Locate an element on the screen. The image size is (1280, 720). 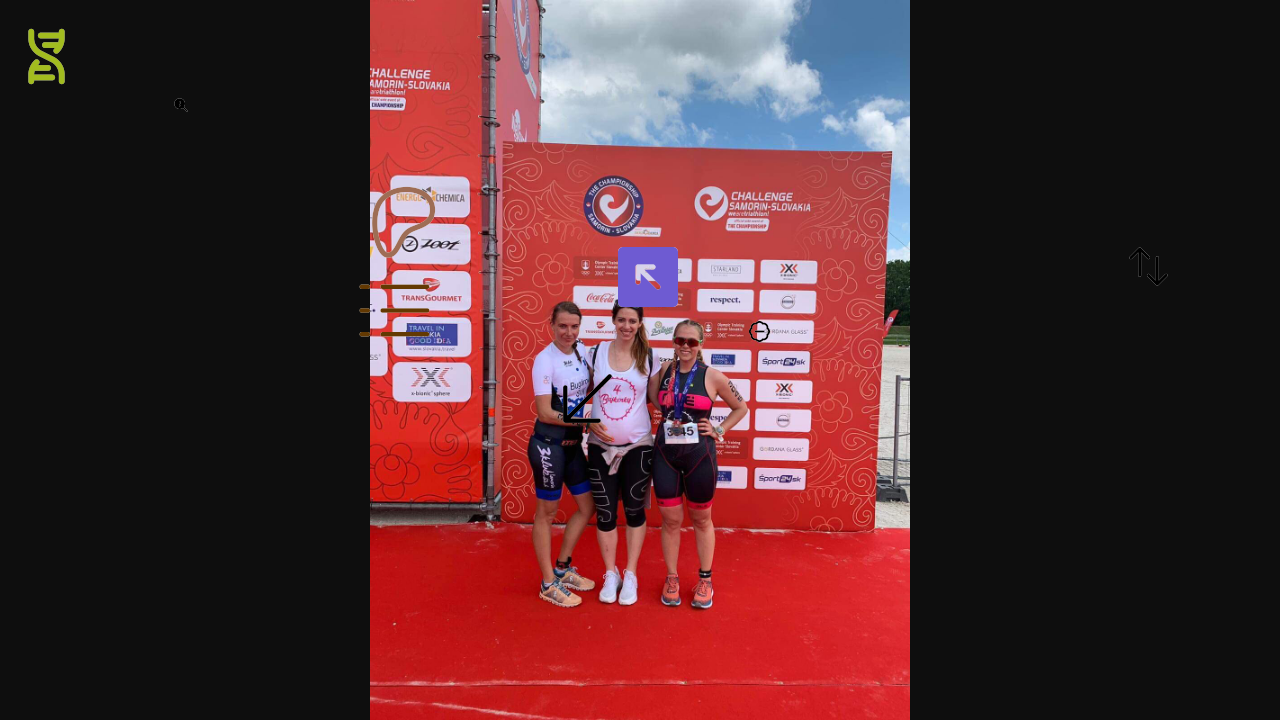
sort items in ascending or descending order is located at coordinates (1148, 266).